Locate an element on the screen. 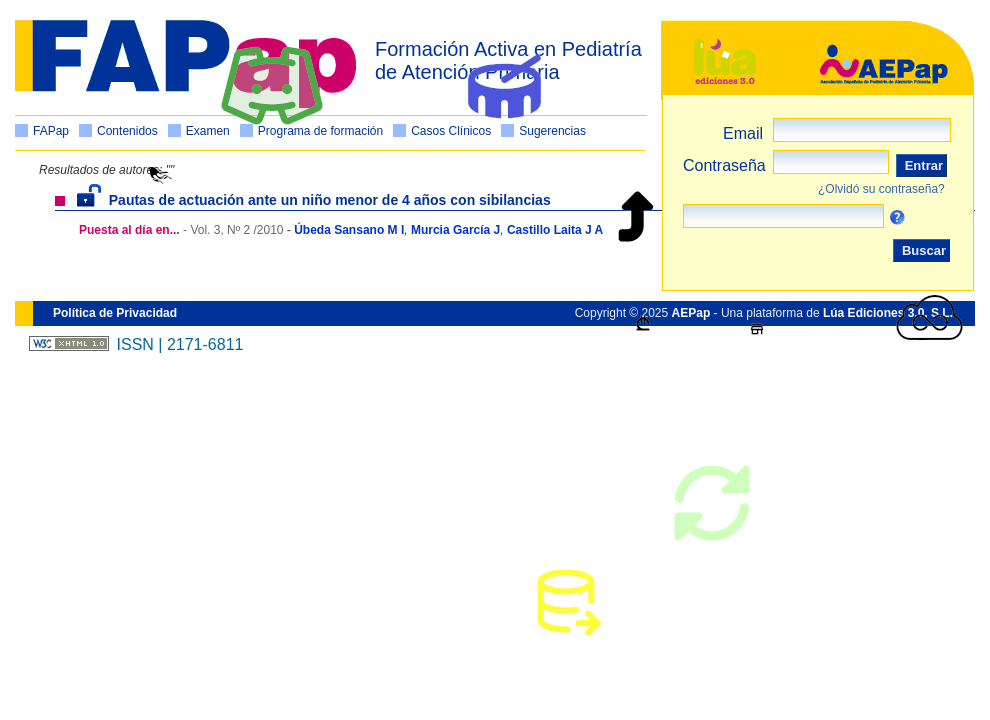 The width and height of the screenshot is (990, 720). open discord is located at coordinates (272, 84).